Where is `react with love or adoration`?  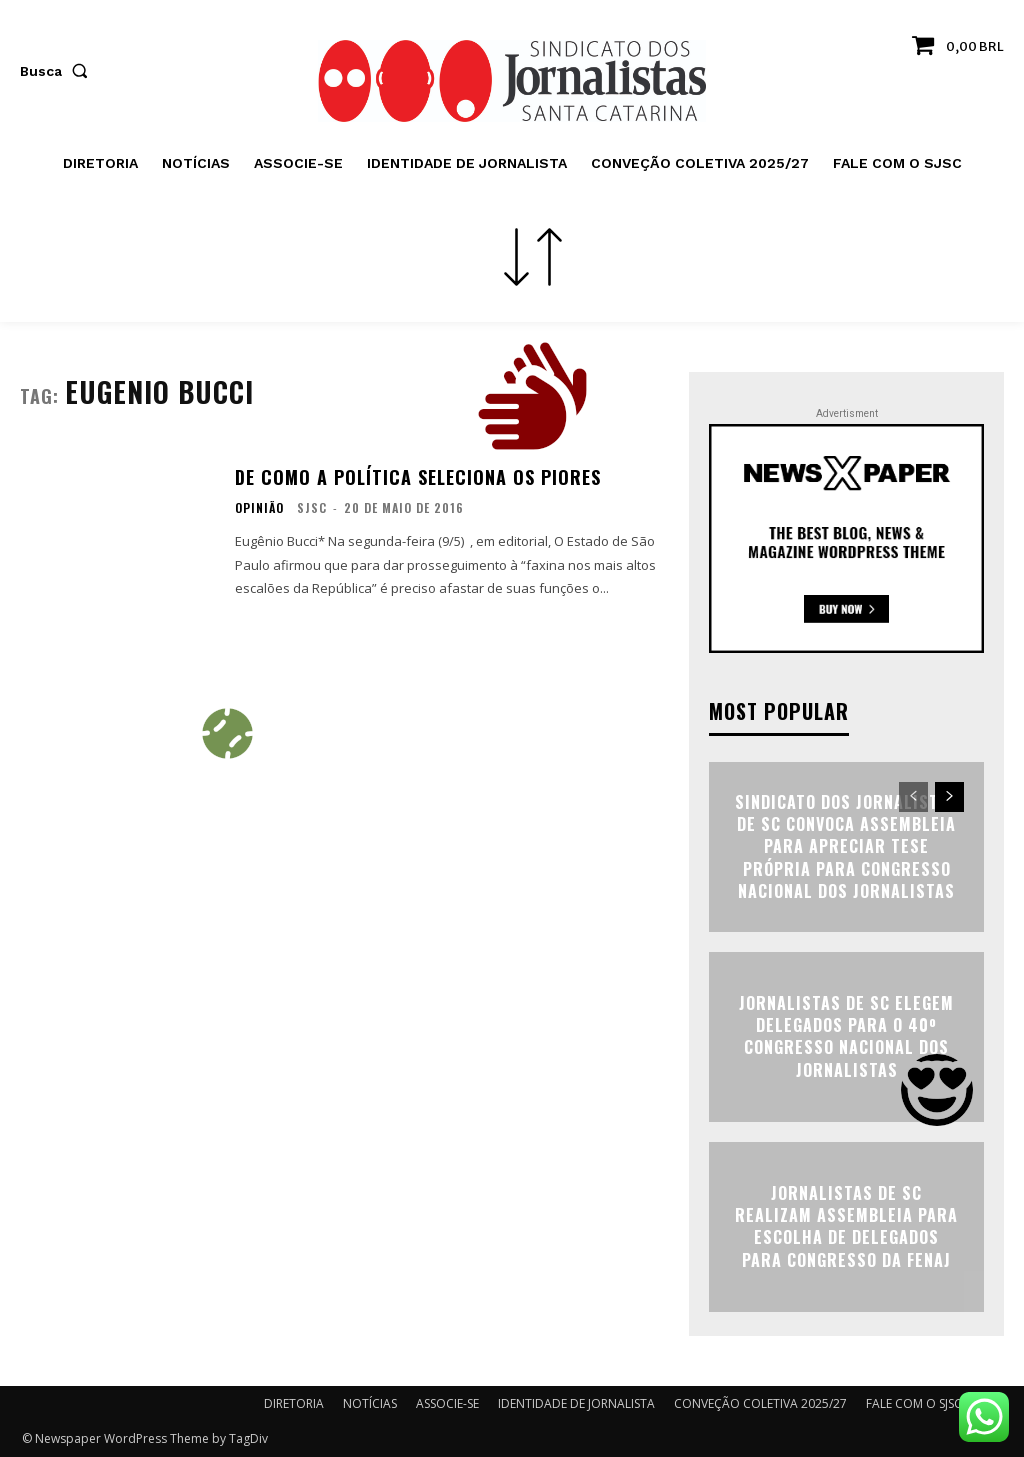
react with love or adoration is located at coordinates (937, 1090).